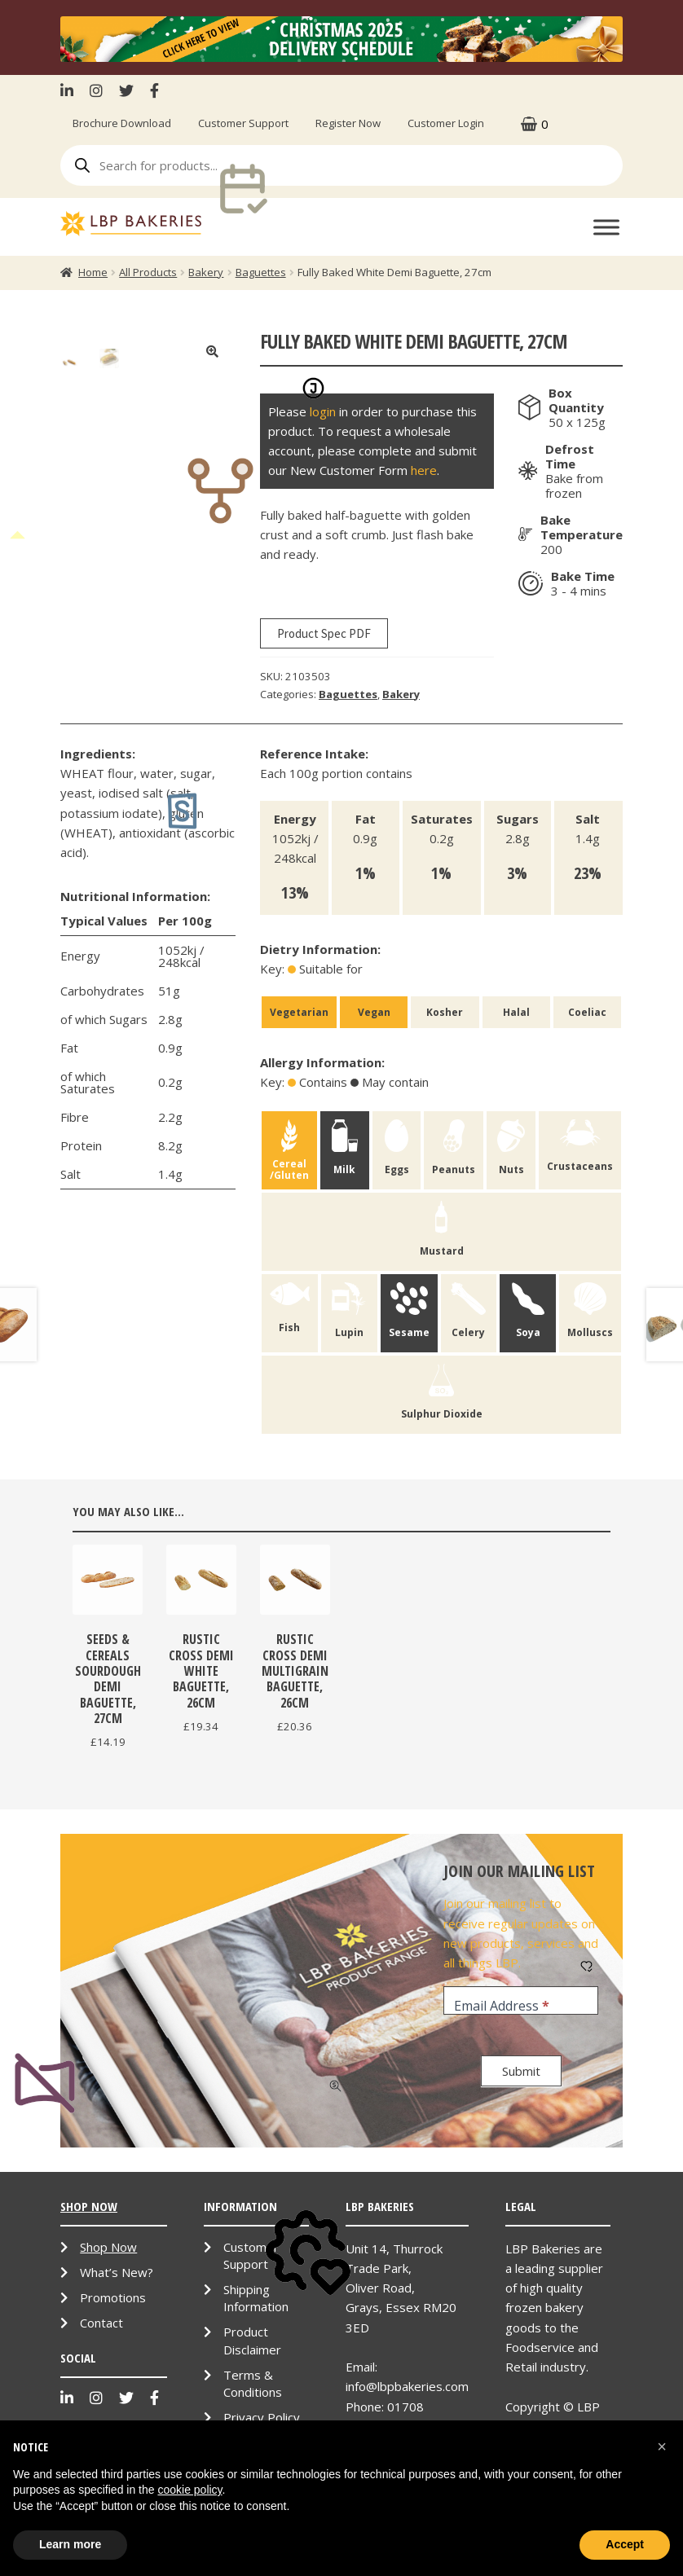 This screenshot has height=2576, width=683. Describe the element at coordinates (306, 2250) in the screenshot. I see `customize your favorites or liked items settings` at that location.